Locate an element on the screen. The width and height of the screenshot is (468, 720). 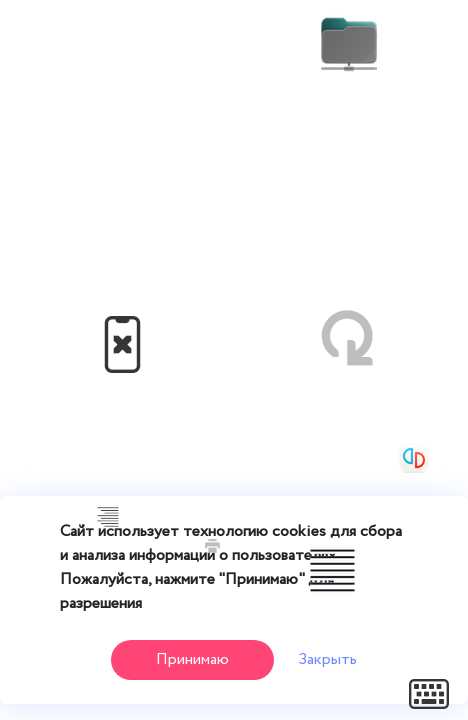
align text to the right margin is located at coordinates (108, 517).